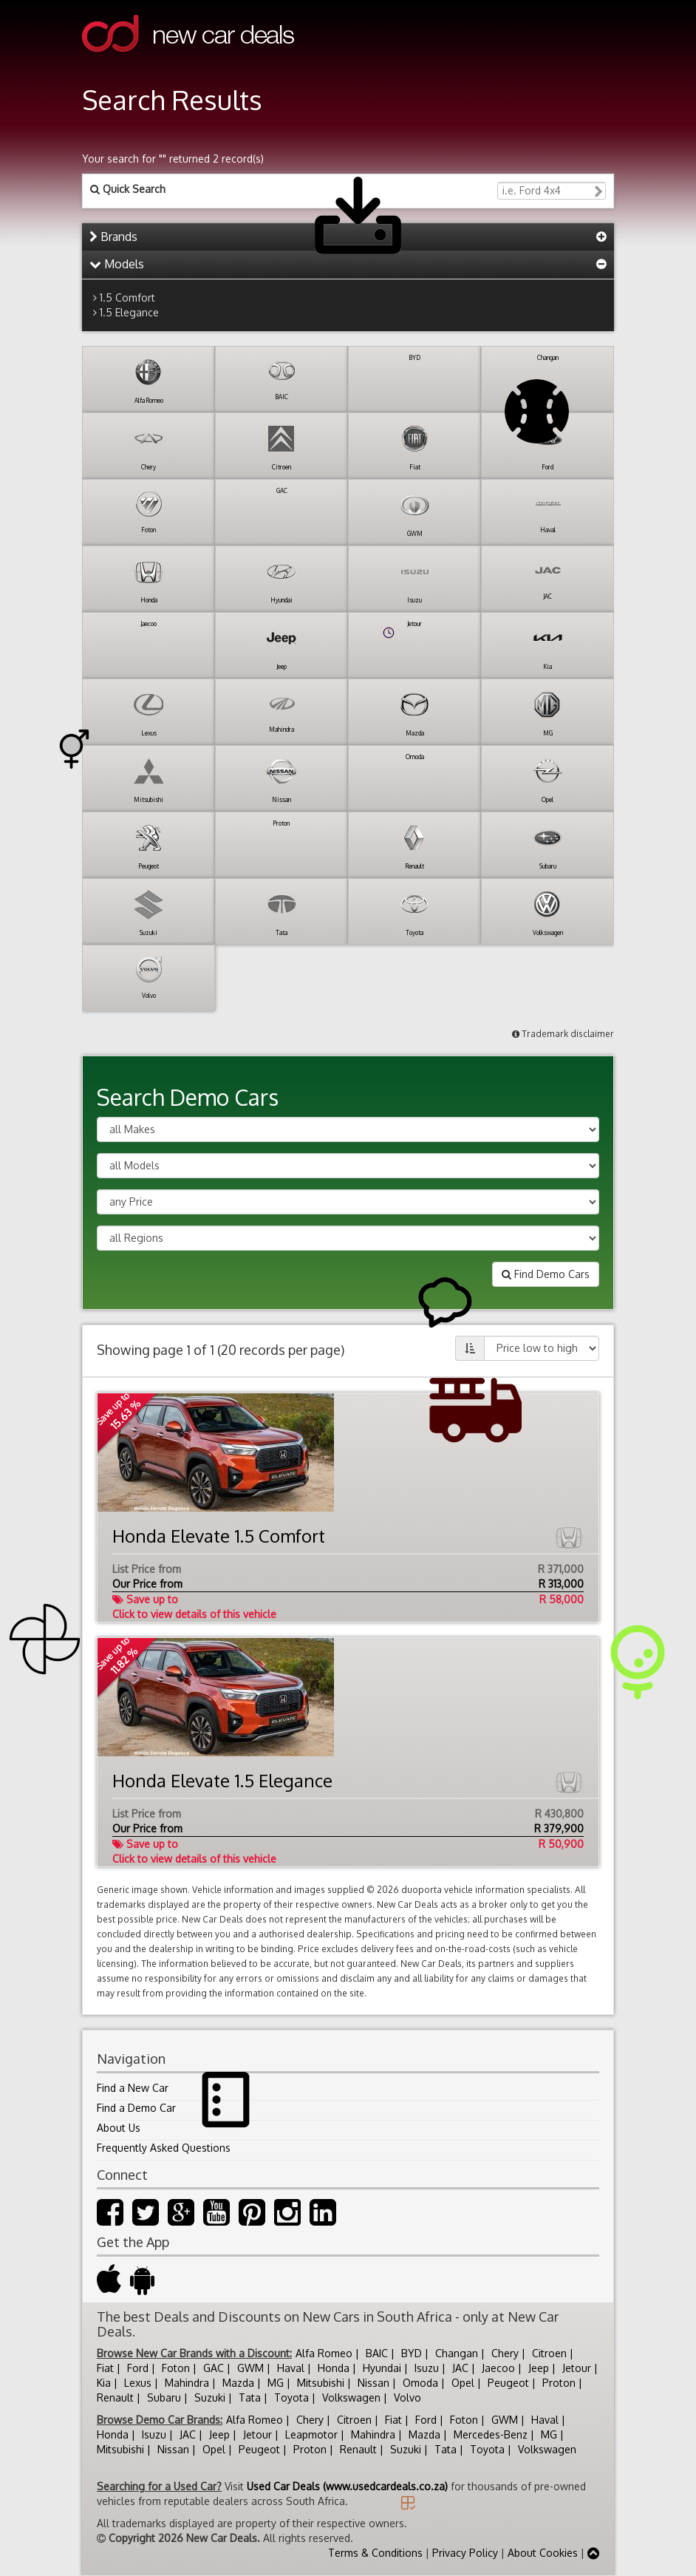 This screenshot has height=2576, width=696. What do you see at coordinates (44, 1639) in the screenshot?
I see `open google photos app` at bounding box center [44, 1639].